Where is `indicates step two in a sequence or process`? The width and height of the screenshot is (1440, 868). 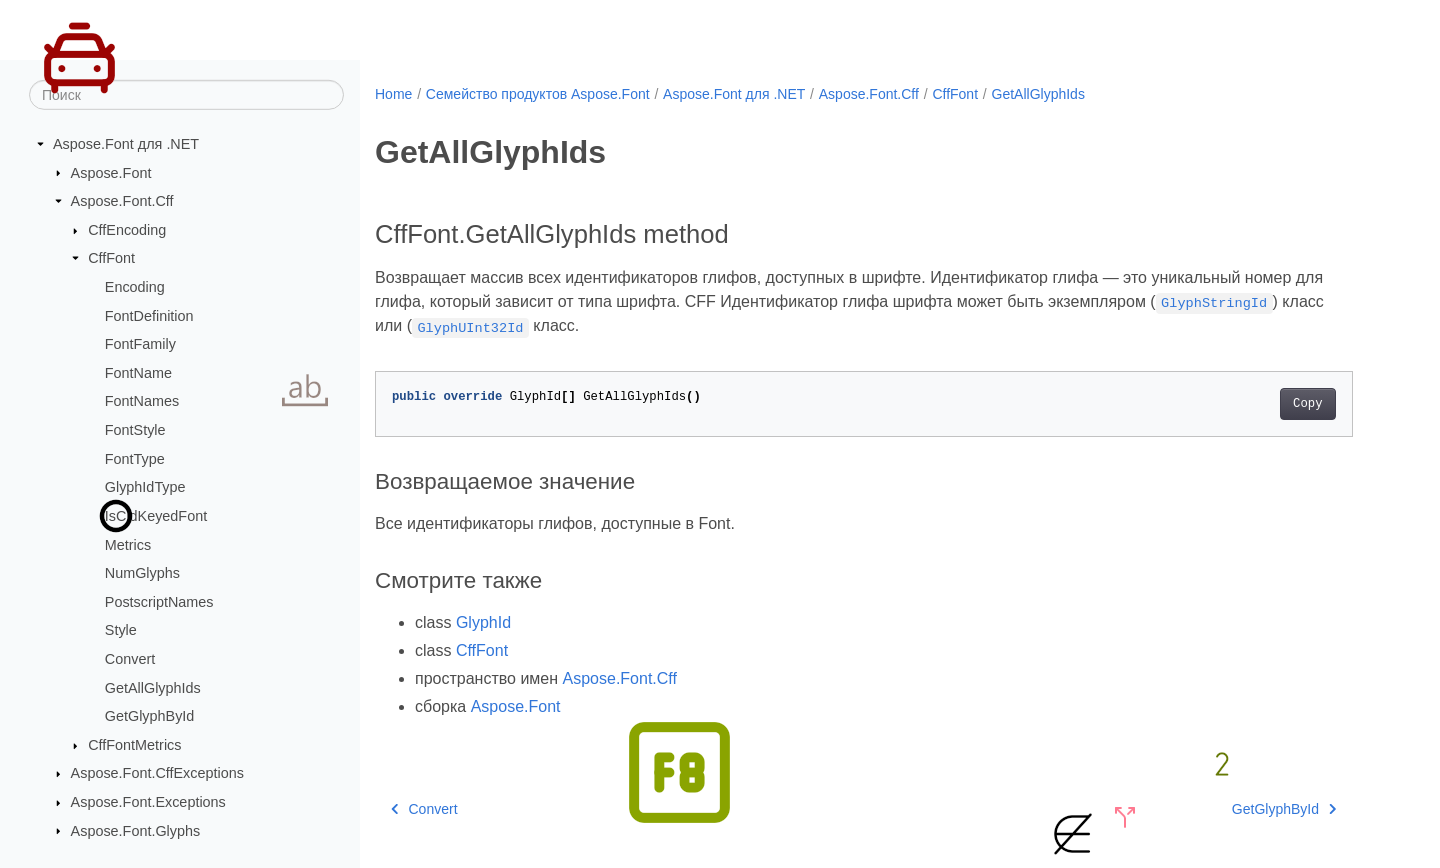 indicates step two in a sequence or process is located at coordinates (1222, 764).